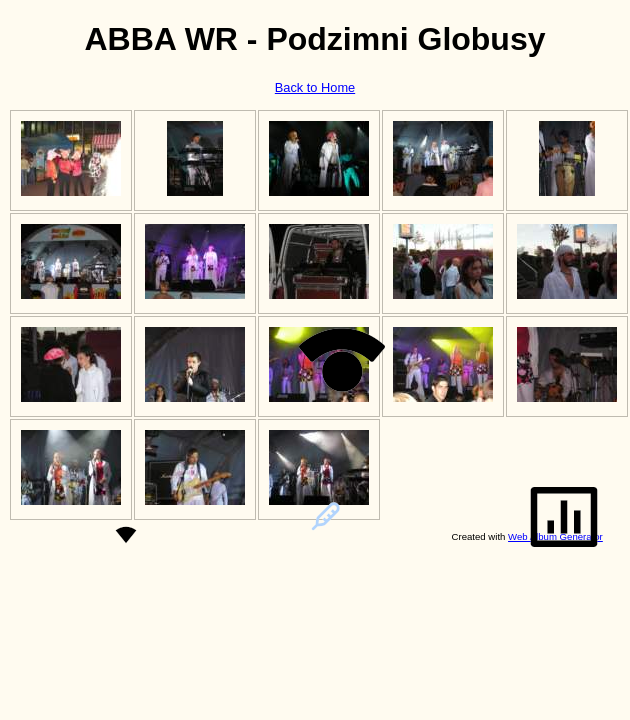 Image resolution: width=630 pixels, height=720 pixels. What do you see at coordinates (564, 517) in the screenshot?
I see `view analytics dashboard` at bounding box center [564, 517].